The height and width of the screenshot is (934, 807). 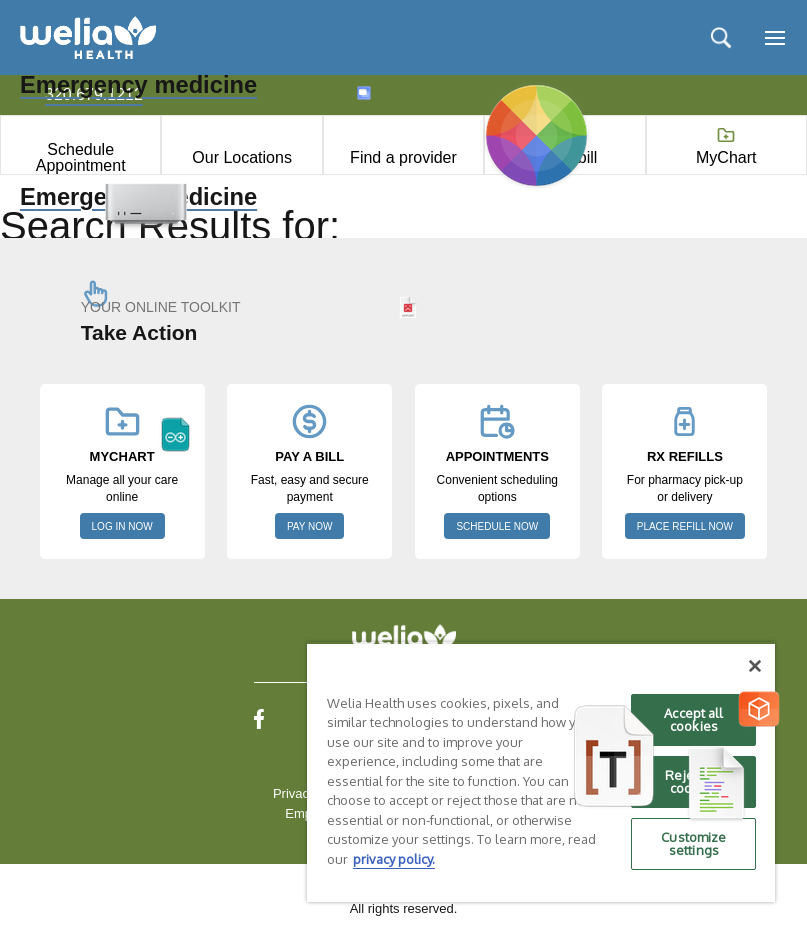 I want to click on open a Blender 3D project file, so click(x=759, y=708).